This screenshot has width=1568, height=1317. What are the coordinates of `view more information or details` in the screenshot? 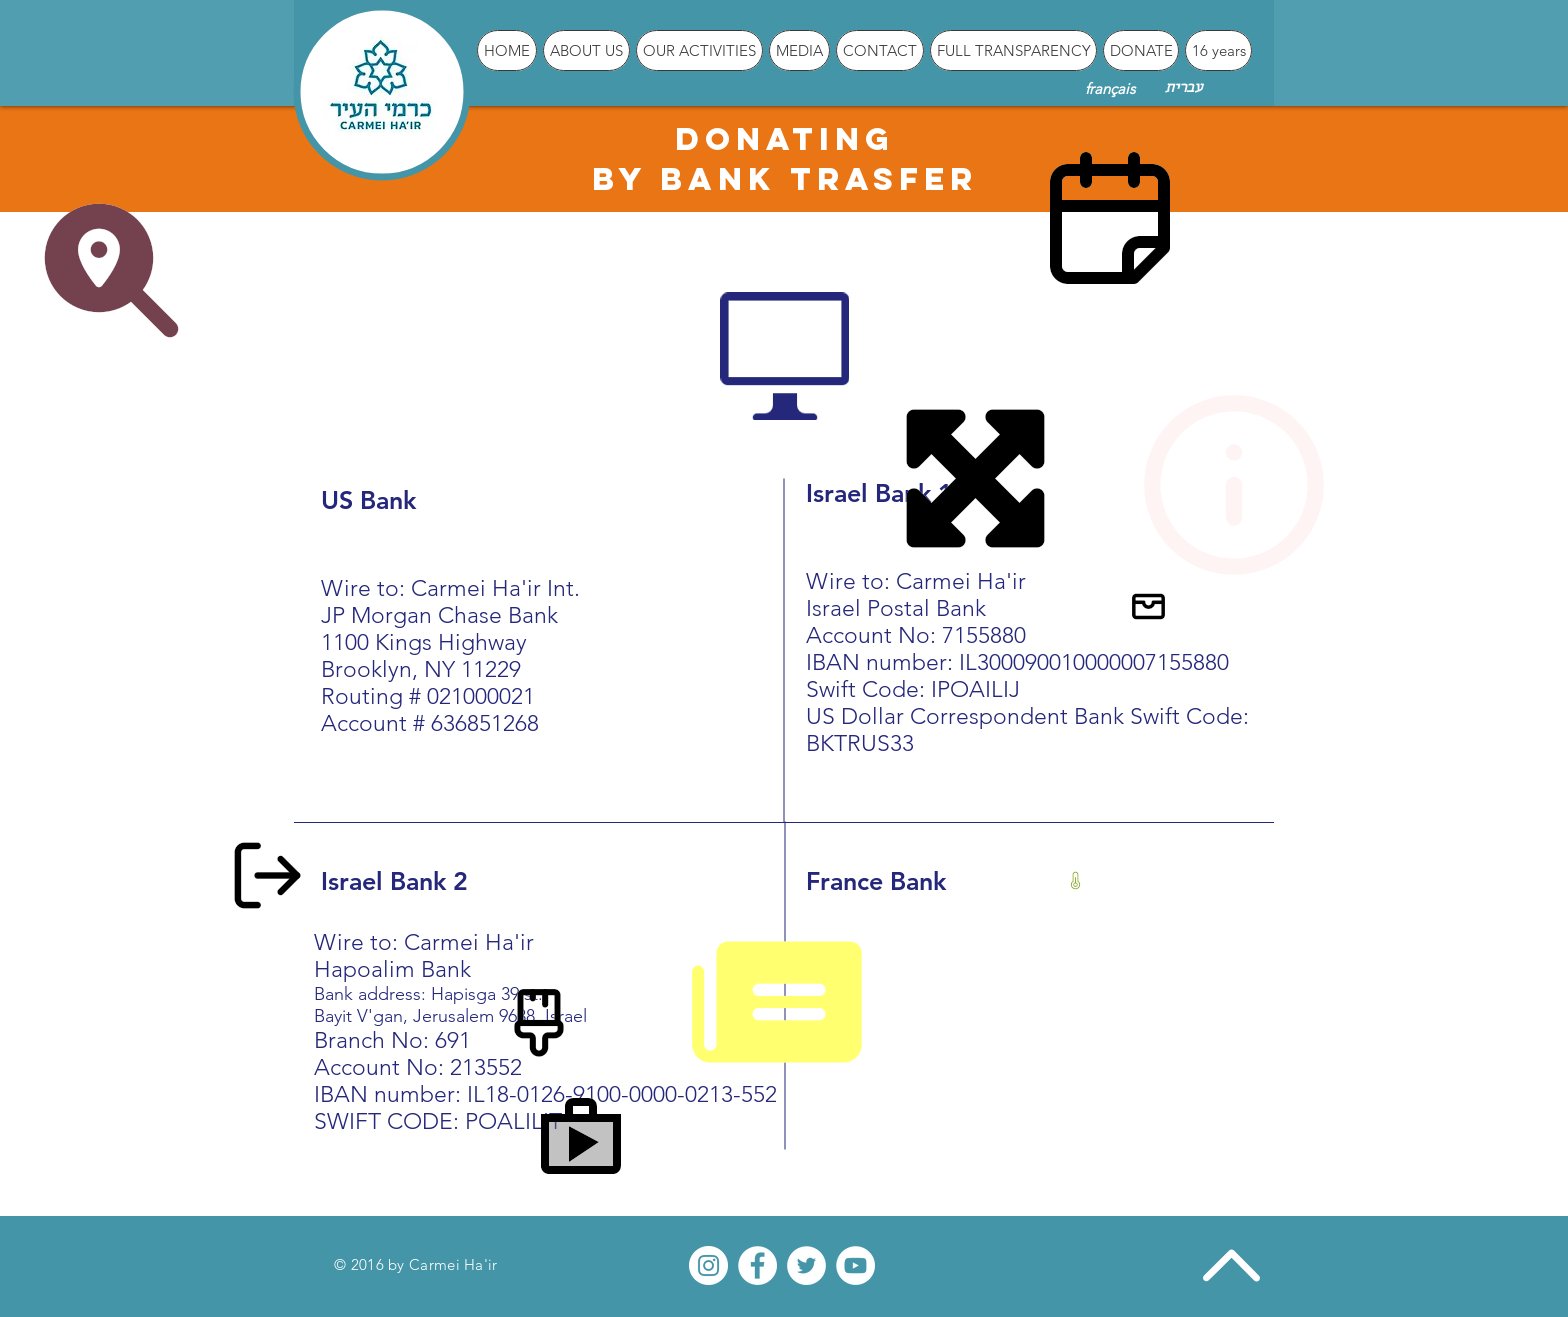 It's located at (1234, 485).